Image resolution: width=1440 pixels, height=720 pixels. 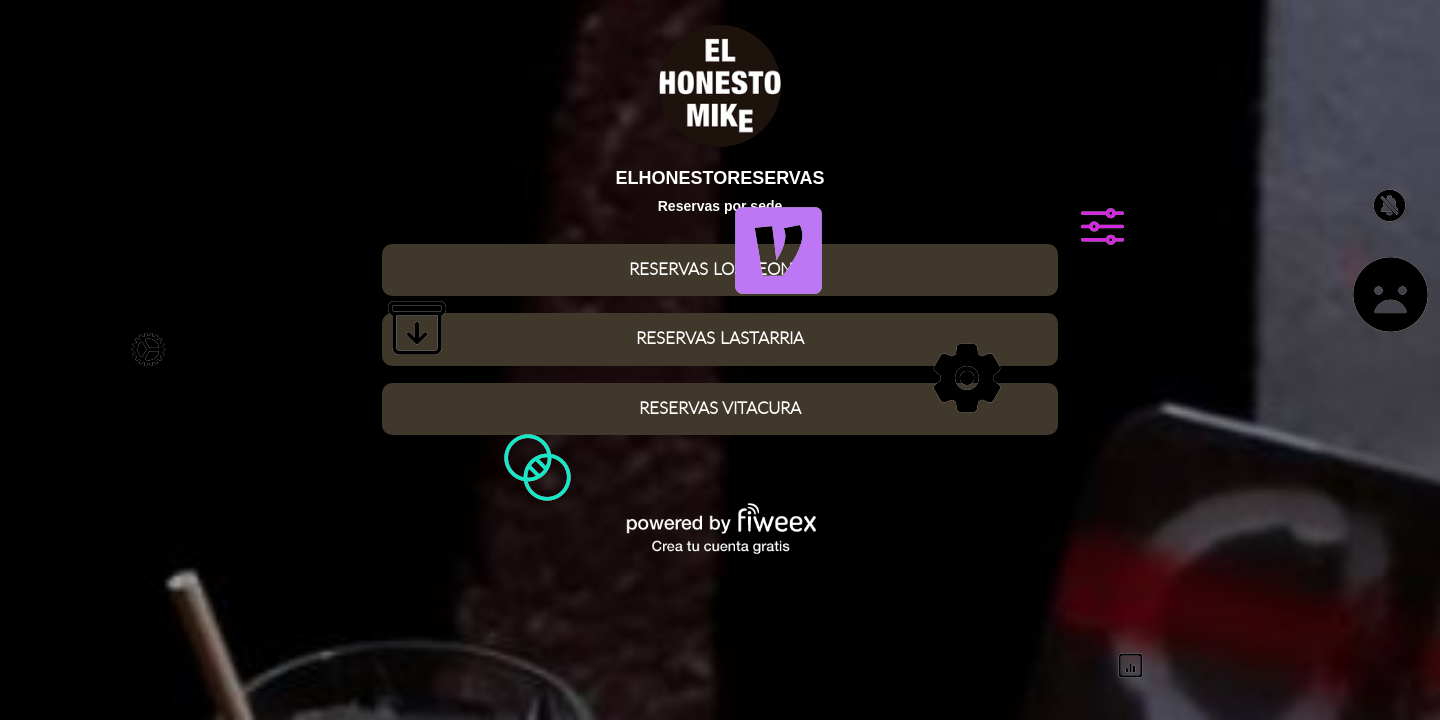 What do you see at coordinates (967, 378) in the screenshot?
I see `open settings menu` at bounding box center [967, 378].